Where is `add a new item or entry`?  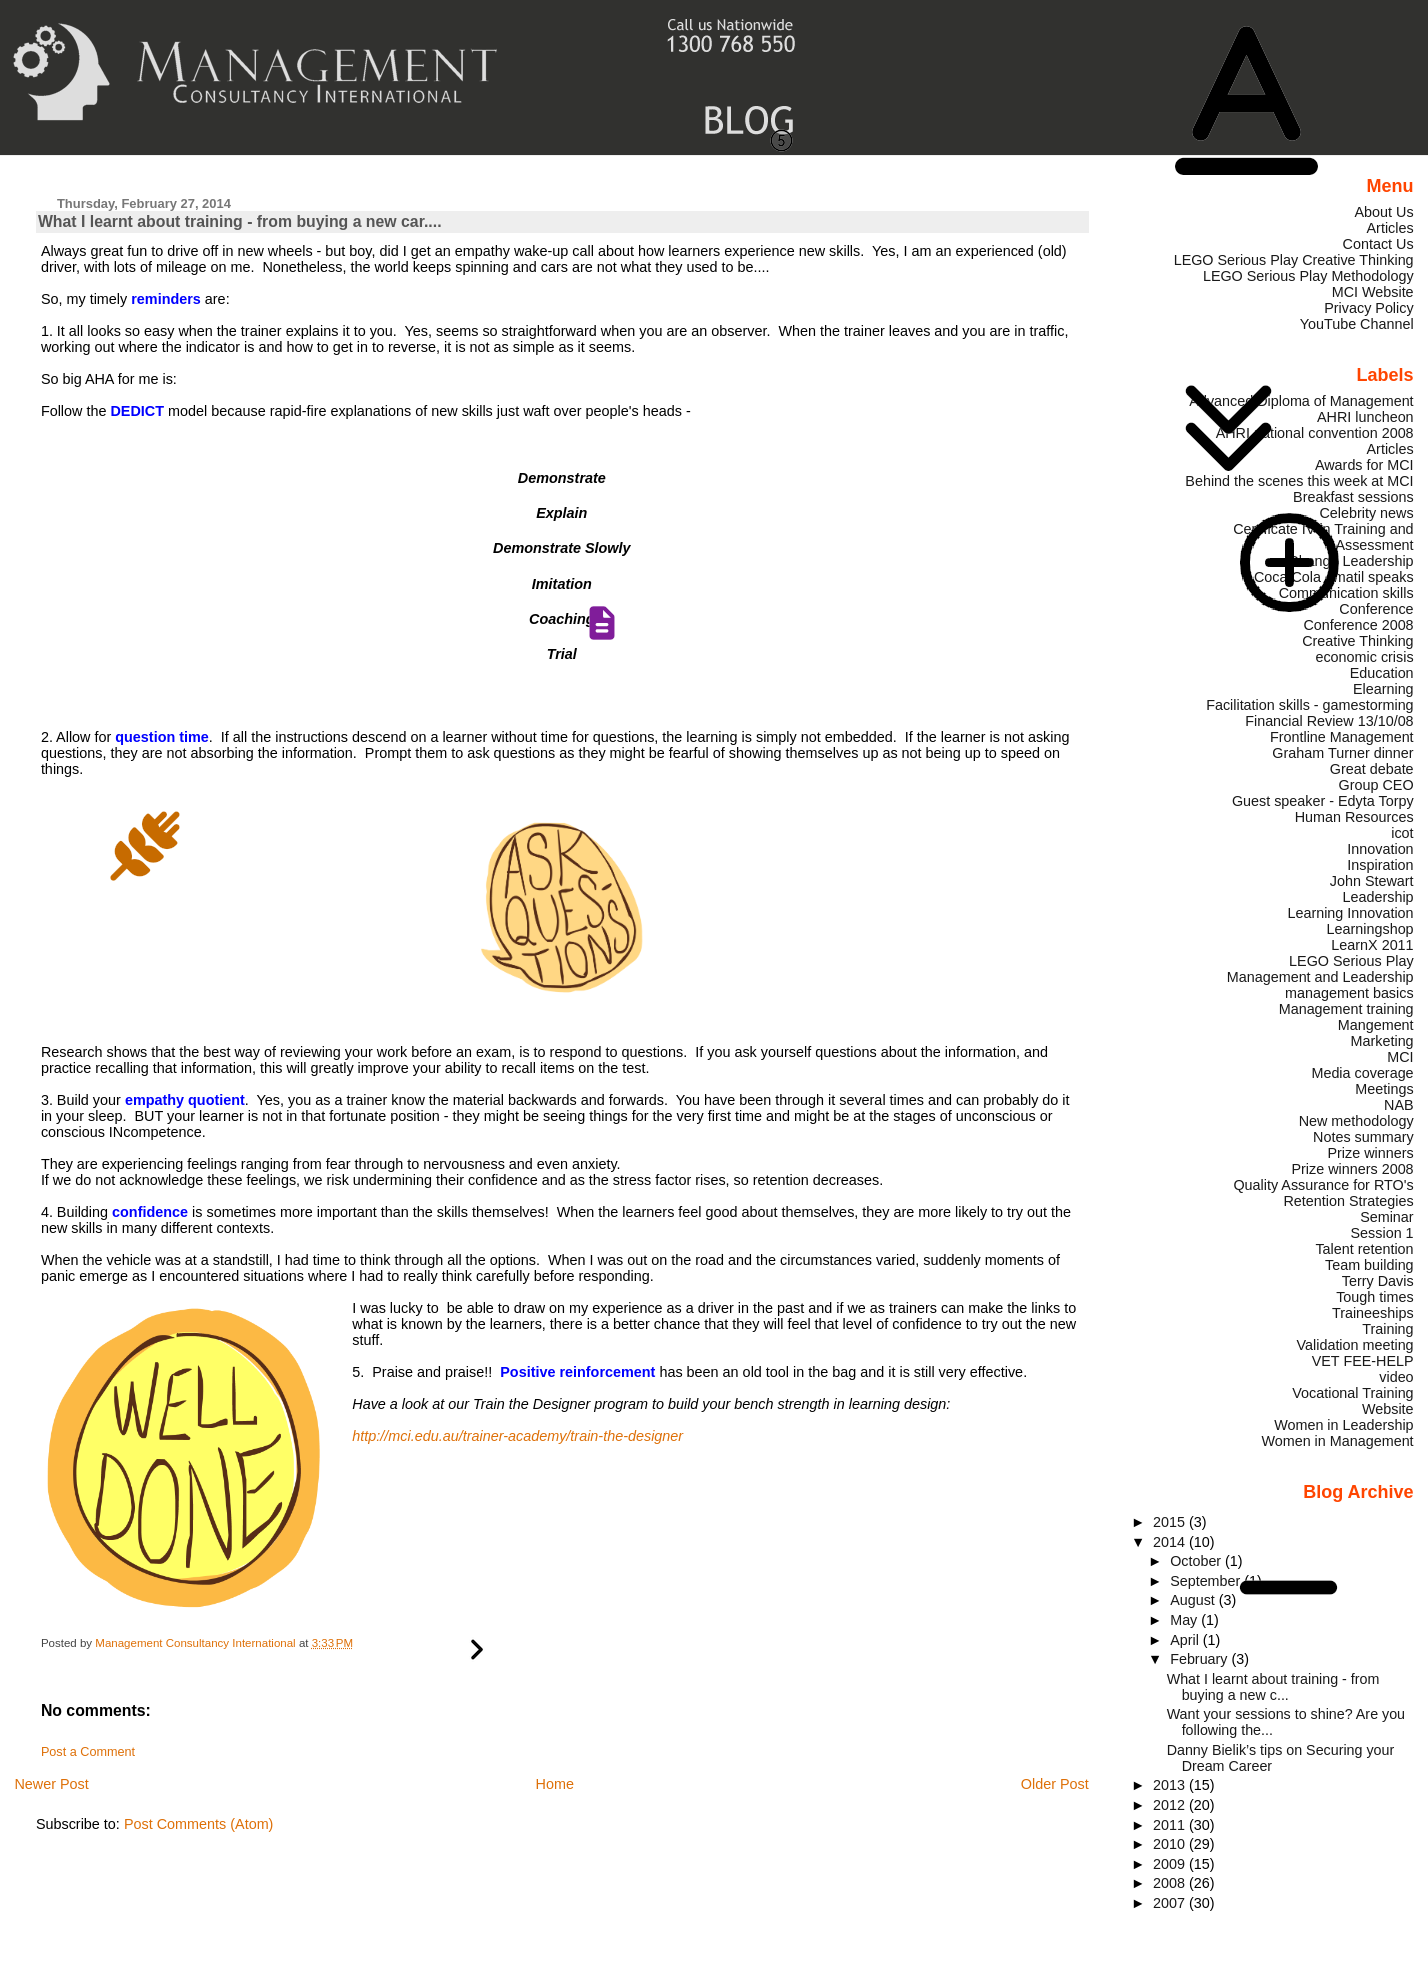 add a new item or entry is located at coordinates (1289, 562).